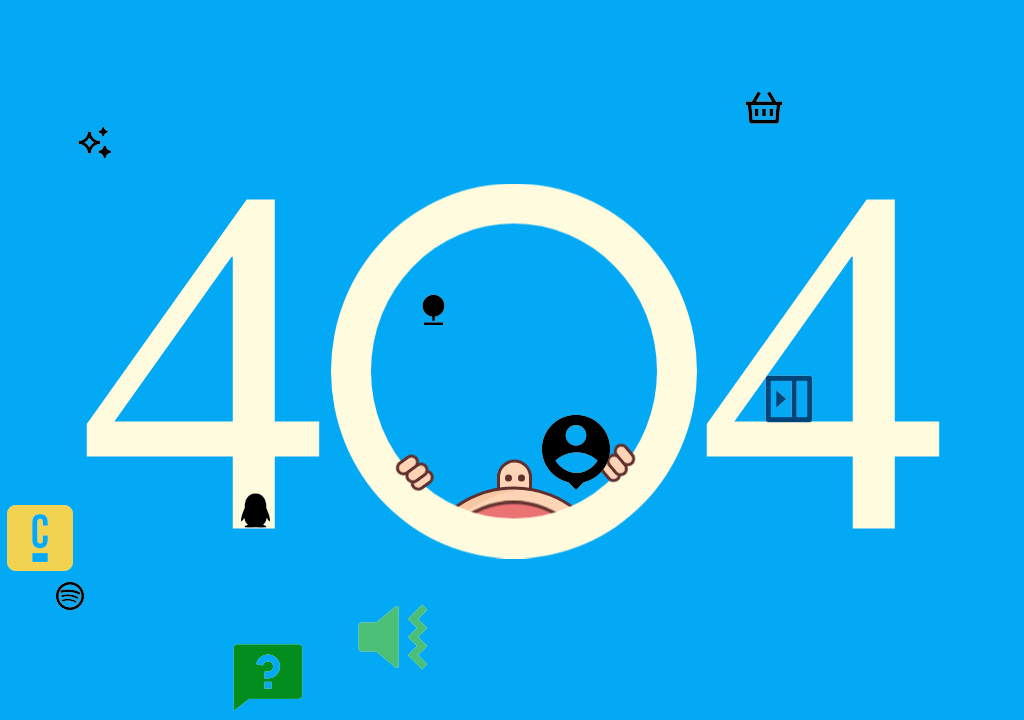  I want to click on view user profile location, so click(576, 449).